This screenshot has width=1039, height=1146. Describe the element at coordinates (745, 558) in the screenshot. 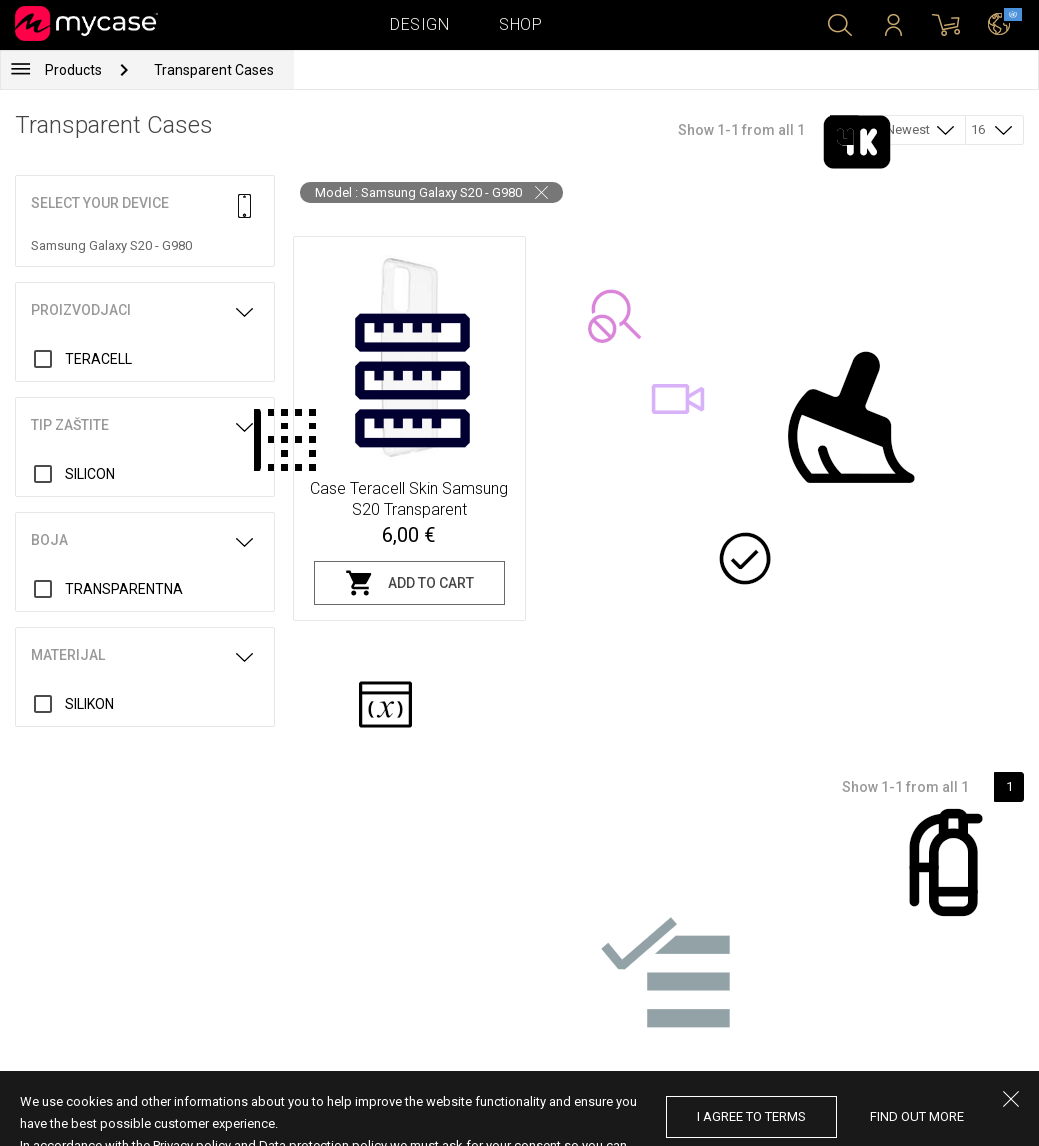

I see `indicates a passed or successful test` at that location.